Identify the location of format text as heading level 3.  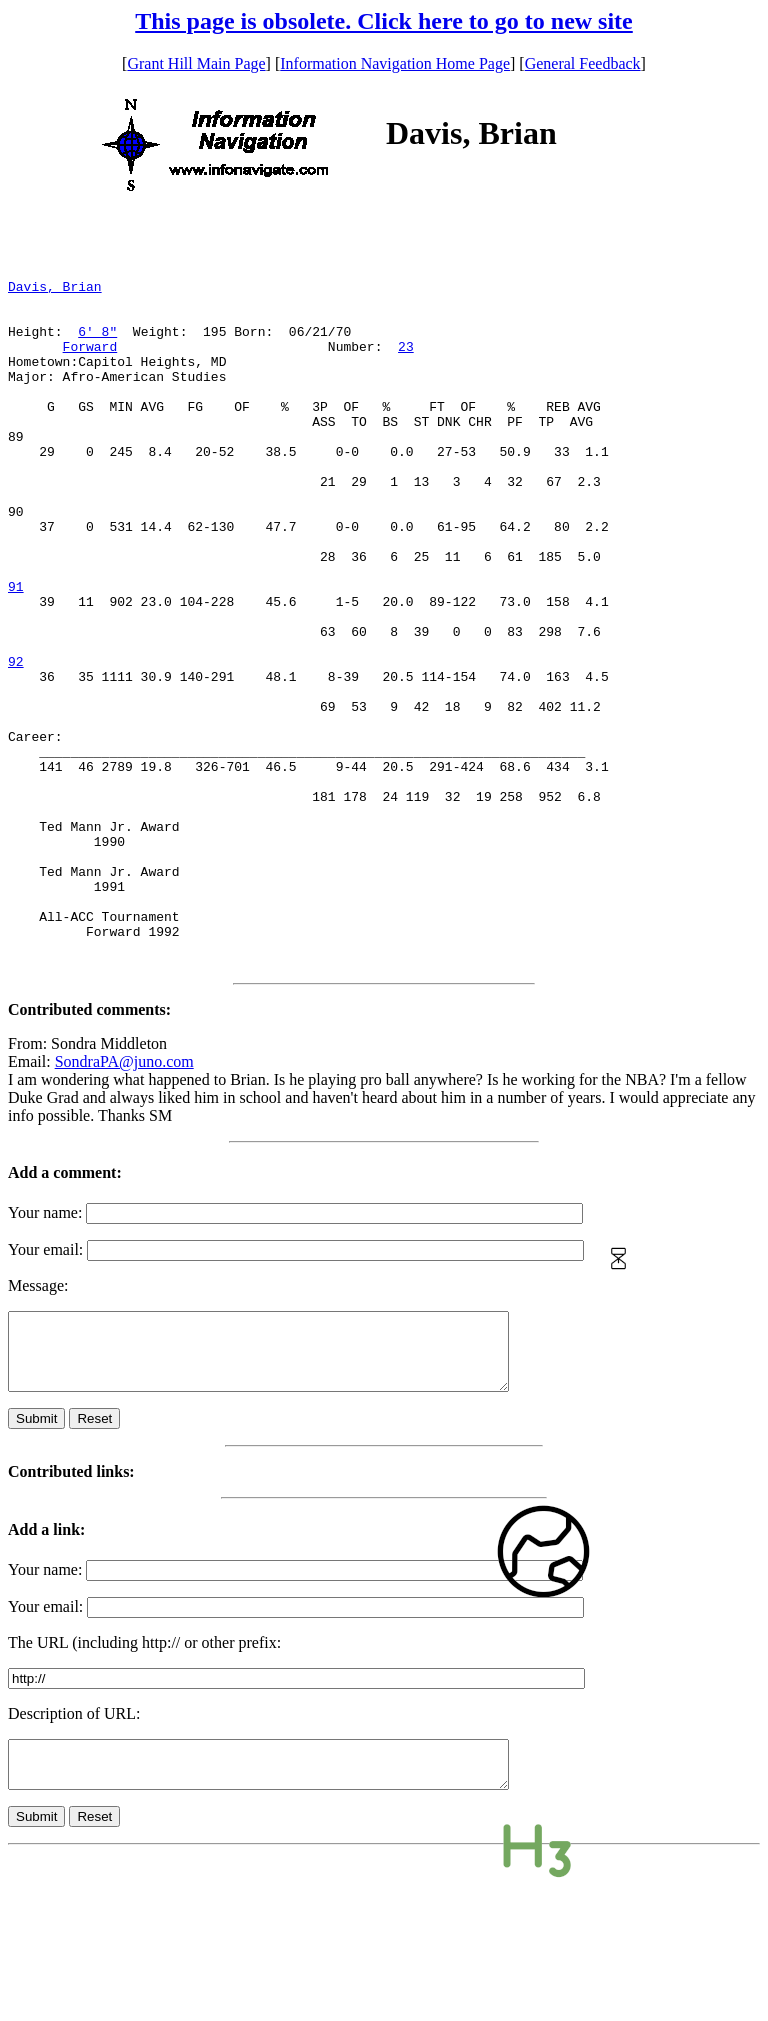
(533, 1849).